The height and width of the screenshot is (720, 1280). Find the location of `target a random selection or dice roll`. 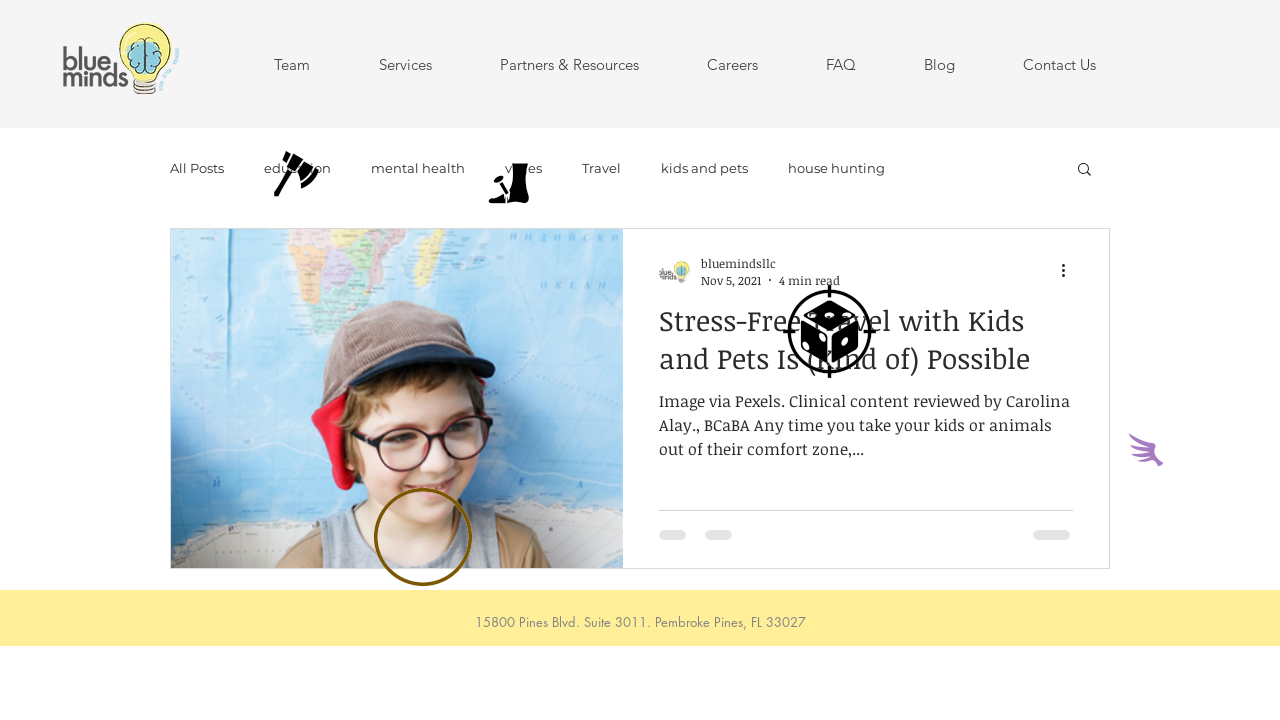

target a random selection or dice roll is located at coordinates (829, 331).